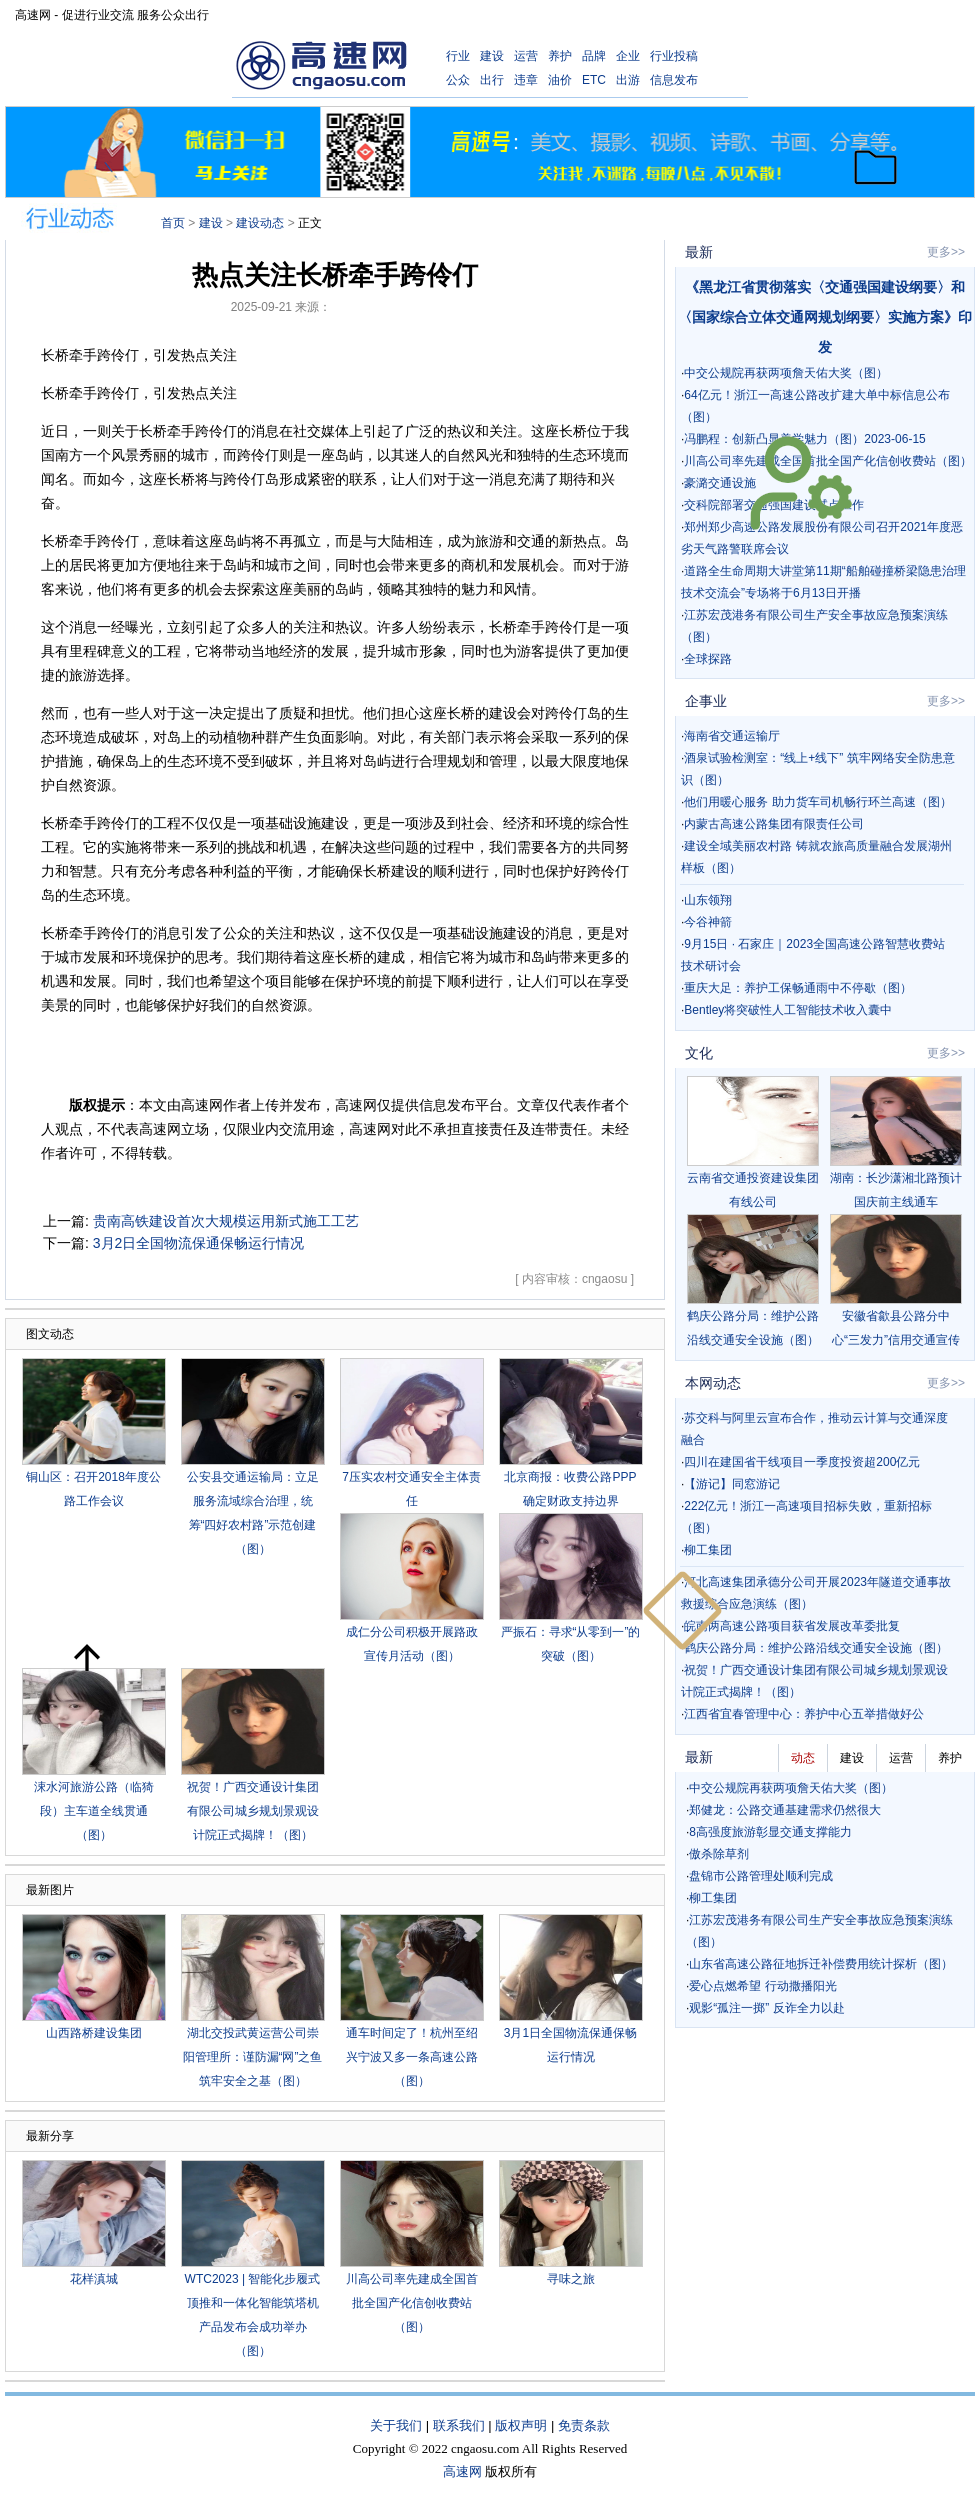 The image size is (980, 2496). What do you see at coordinates (802, 483) in the screenshot?
I see `access user account settings` at bounding box center [802, 483].